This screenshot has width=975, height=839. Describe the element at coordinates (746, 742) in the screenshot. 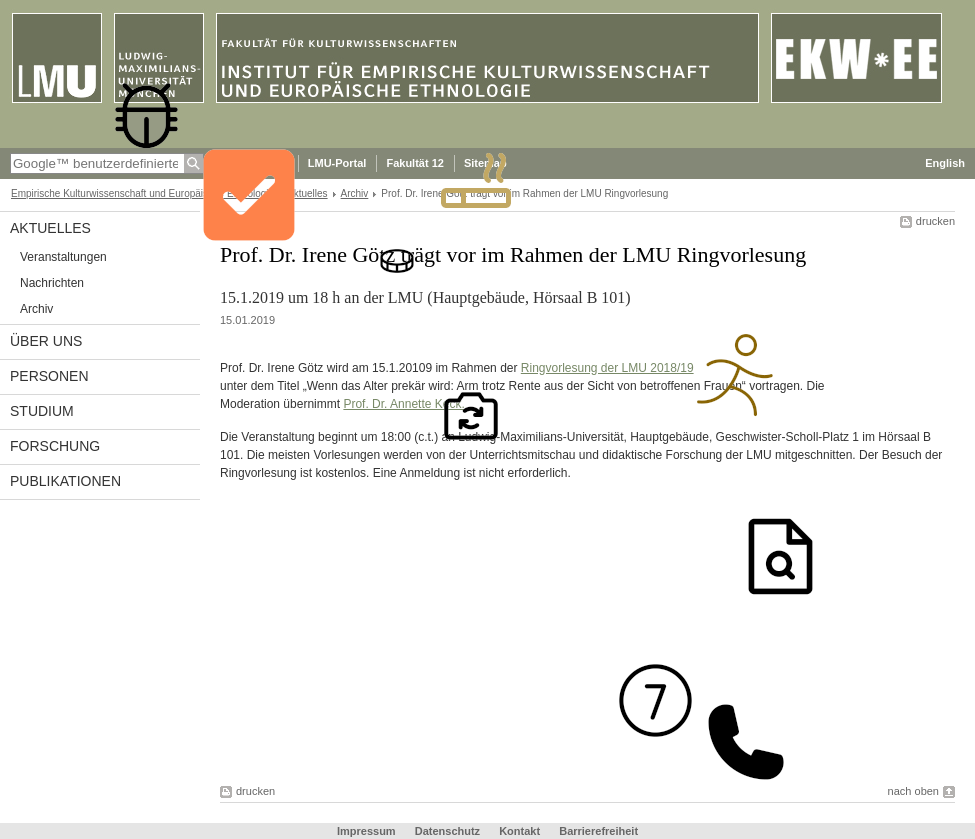

I see `make a phone call` at that location.